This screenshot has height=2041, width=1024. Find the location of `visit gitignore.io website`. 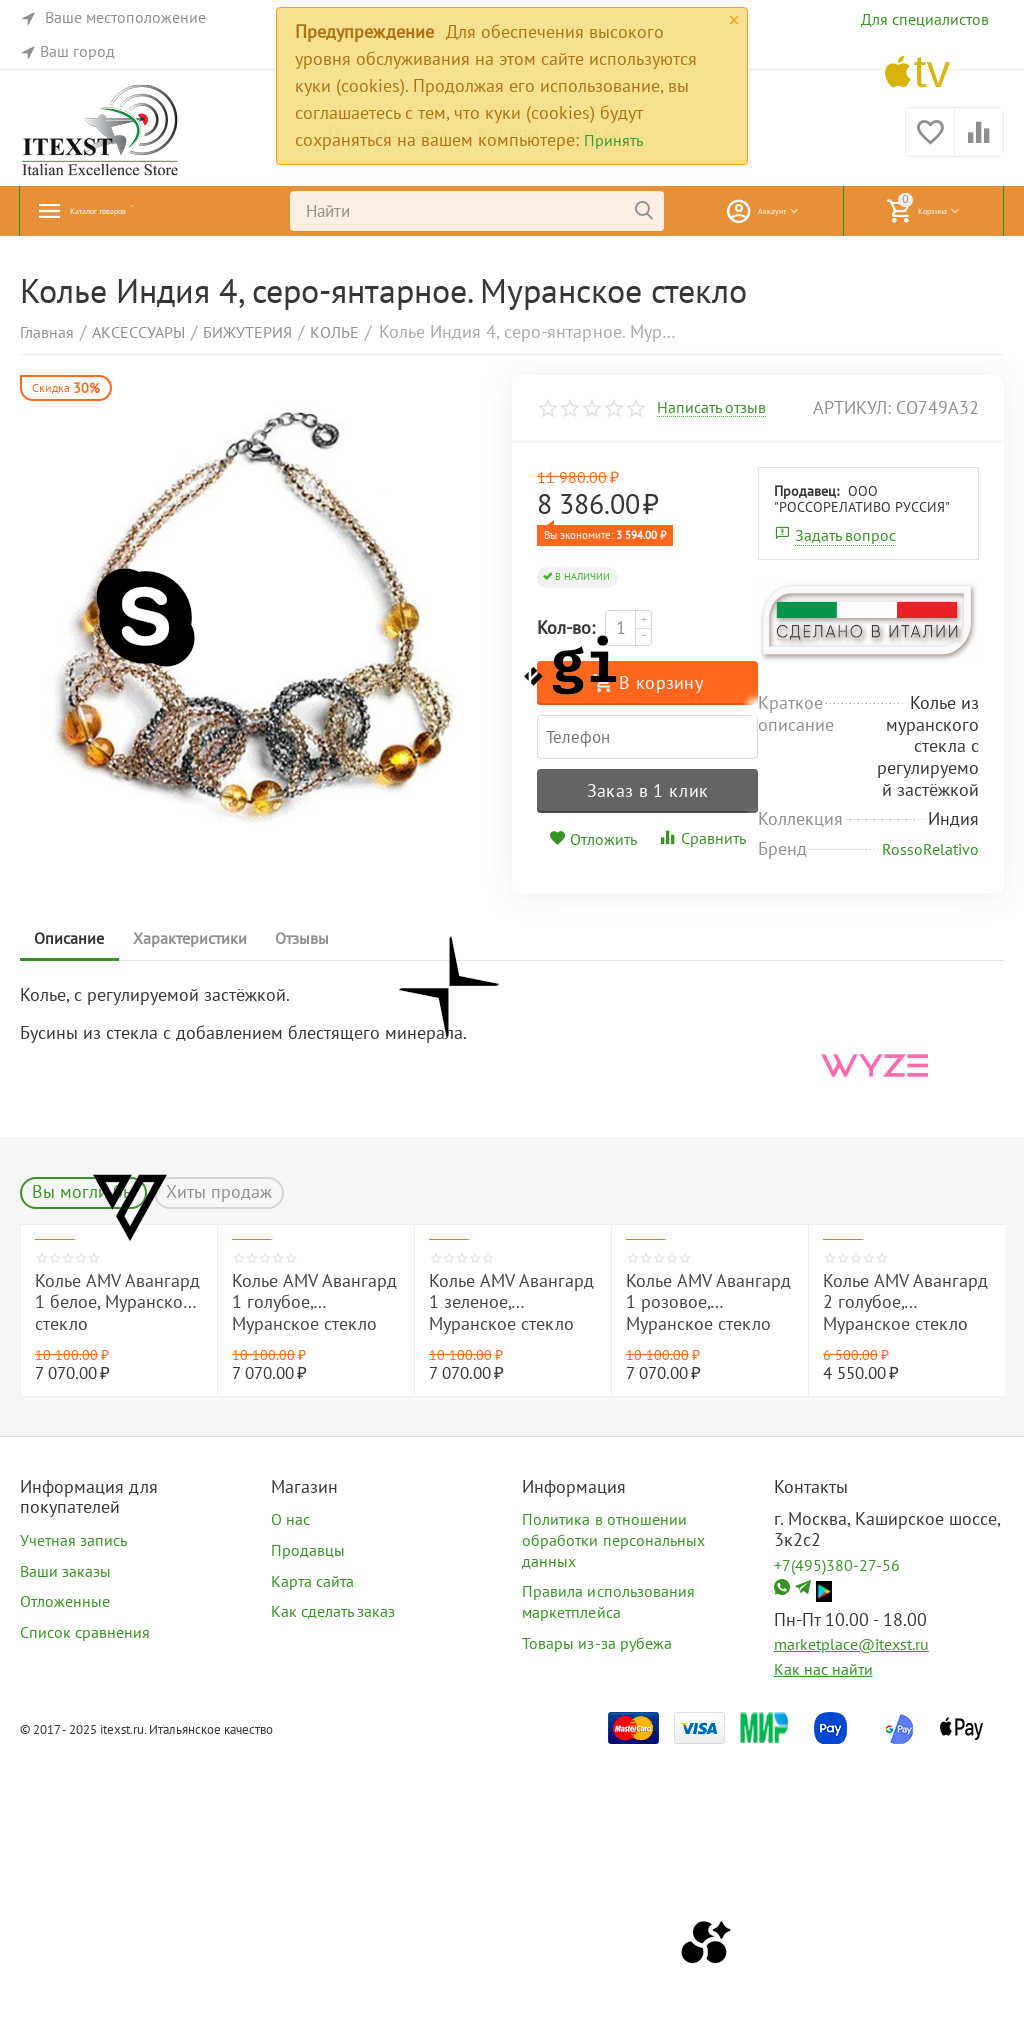

visit gitignore.io website is located at coordinates (570, 665).